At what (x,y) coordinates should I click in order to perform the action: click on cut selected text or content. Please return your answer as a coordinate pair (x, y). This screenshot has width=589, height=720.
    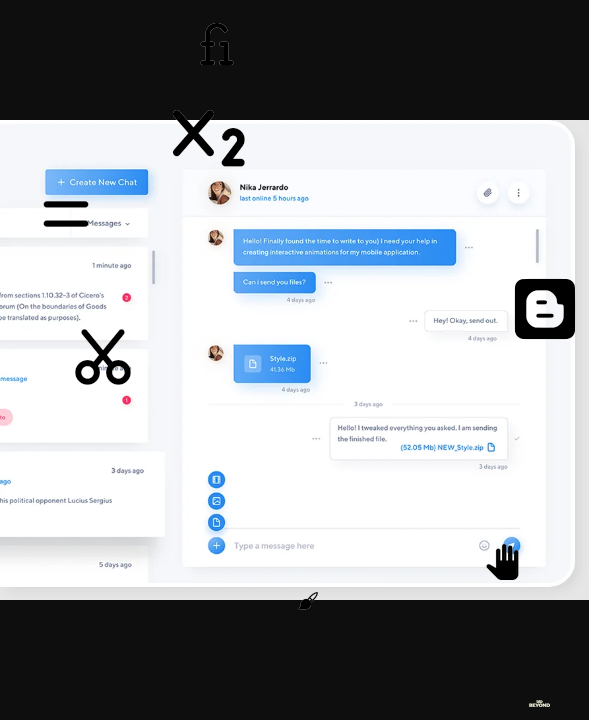
    Looking at the image, I should click on (103, 357).